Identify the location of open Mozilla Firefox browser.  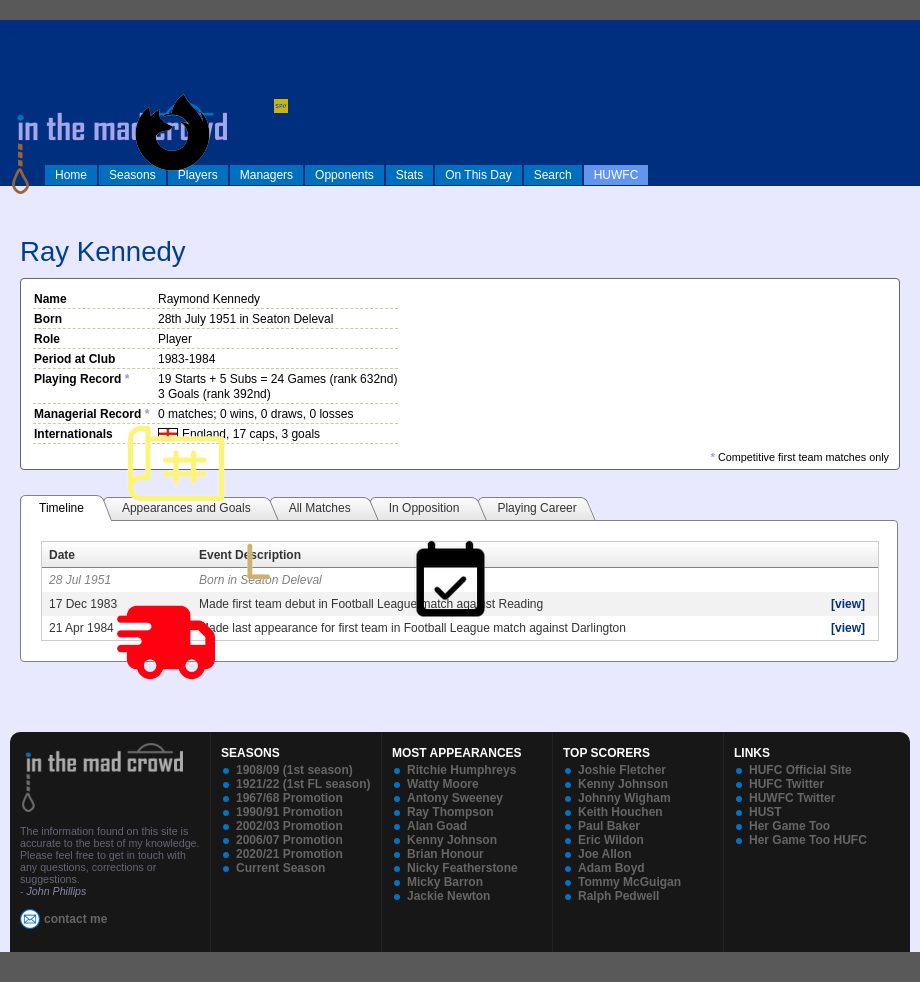
(172, 132).